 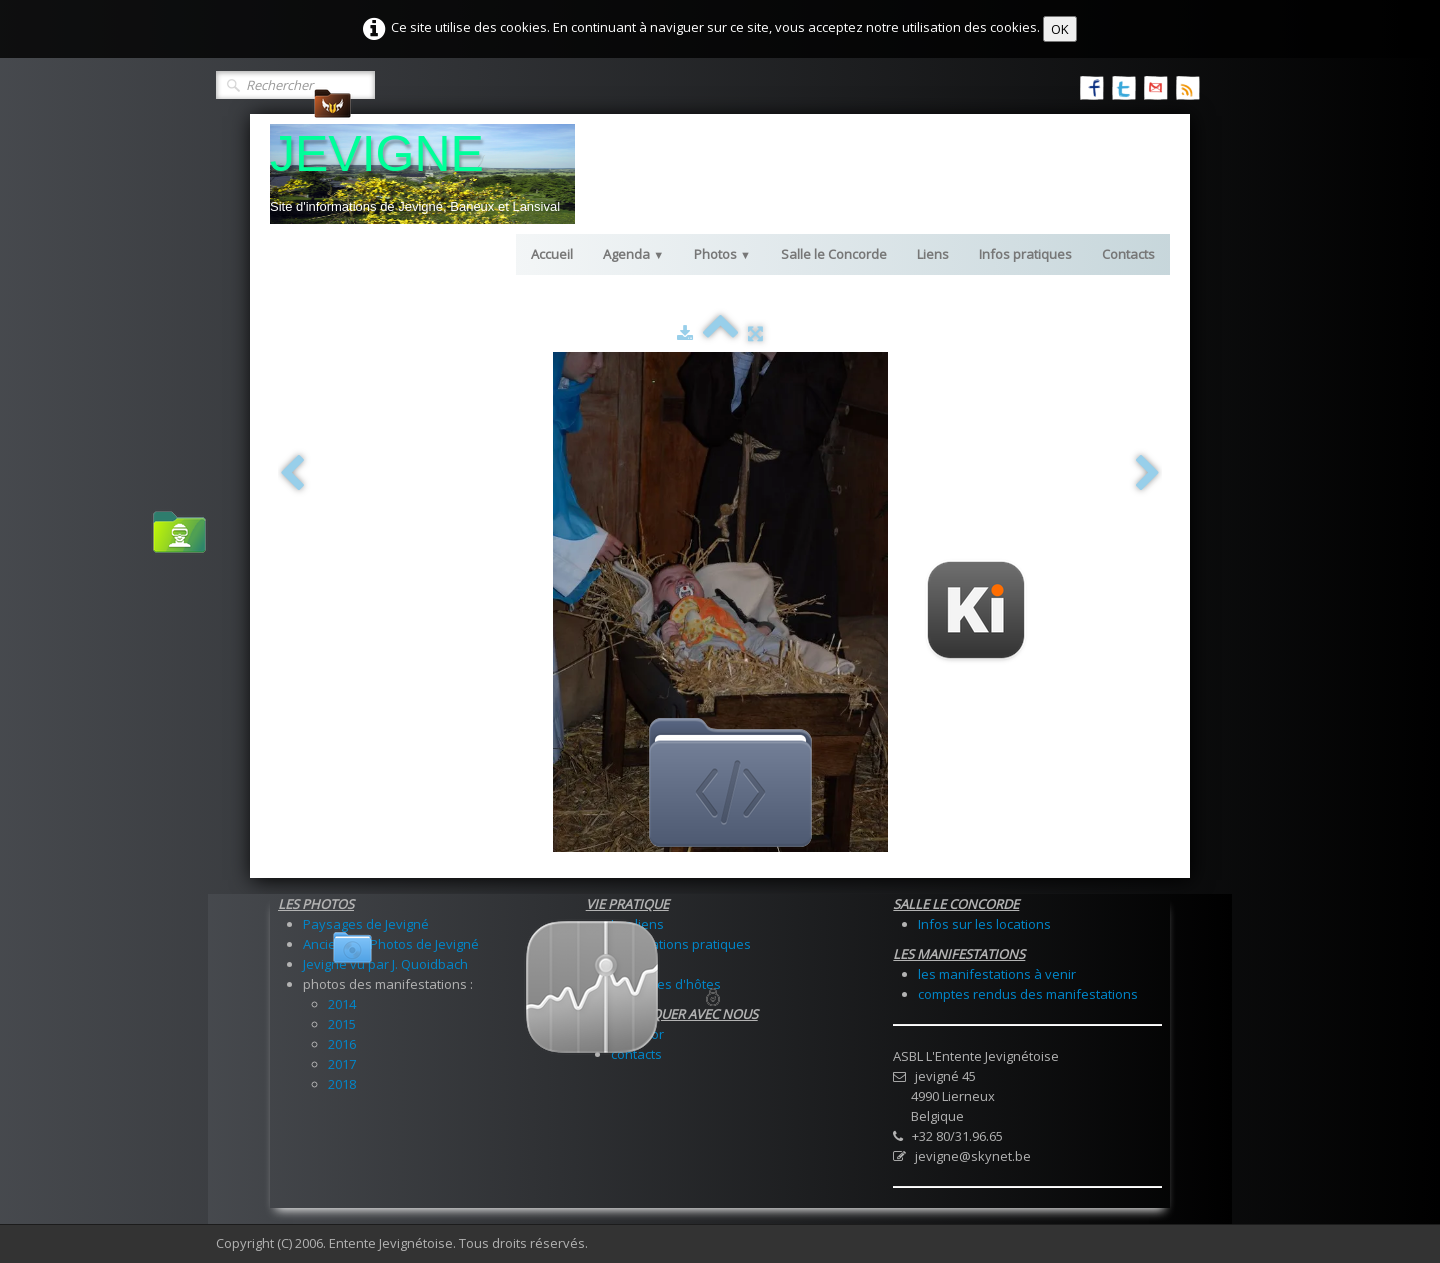 What do you see at coordinates (592, 987) in the screenshot?
I see `open the stocks app` at bounding box center [592, 987].